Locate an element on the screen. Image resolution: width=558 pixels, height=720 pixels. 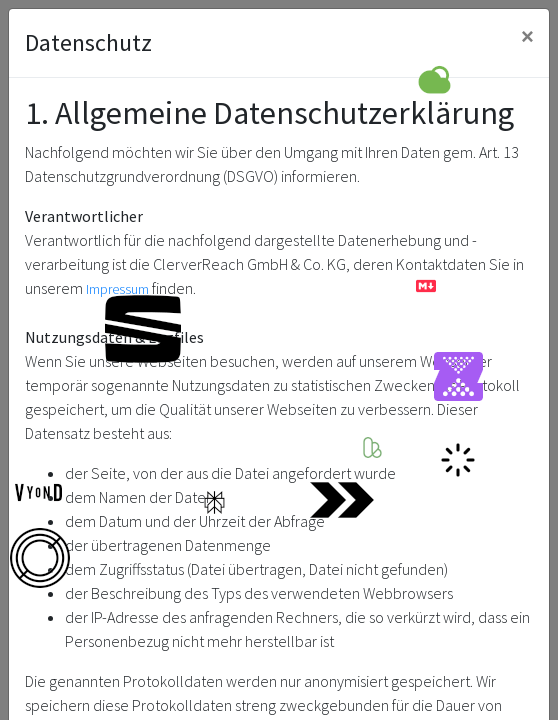
inertia.js framework logo is located at coordinates (342, 500).